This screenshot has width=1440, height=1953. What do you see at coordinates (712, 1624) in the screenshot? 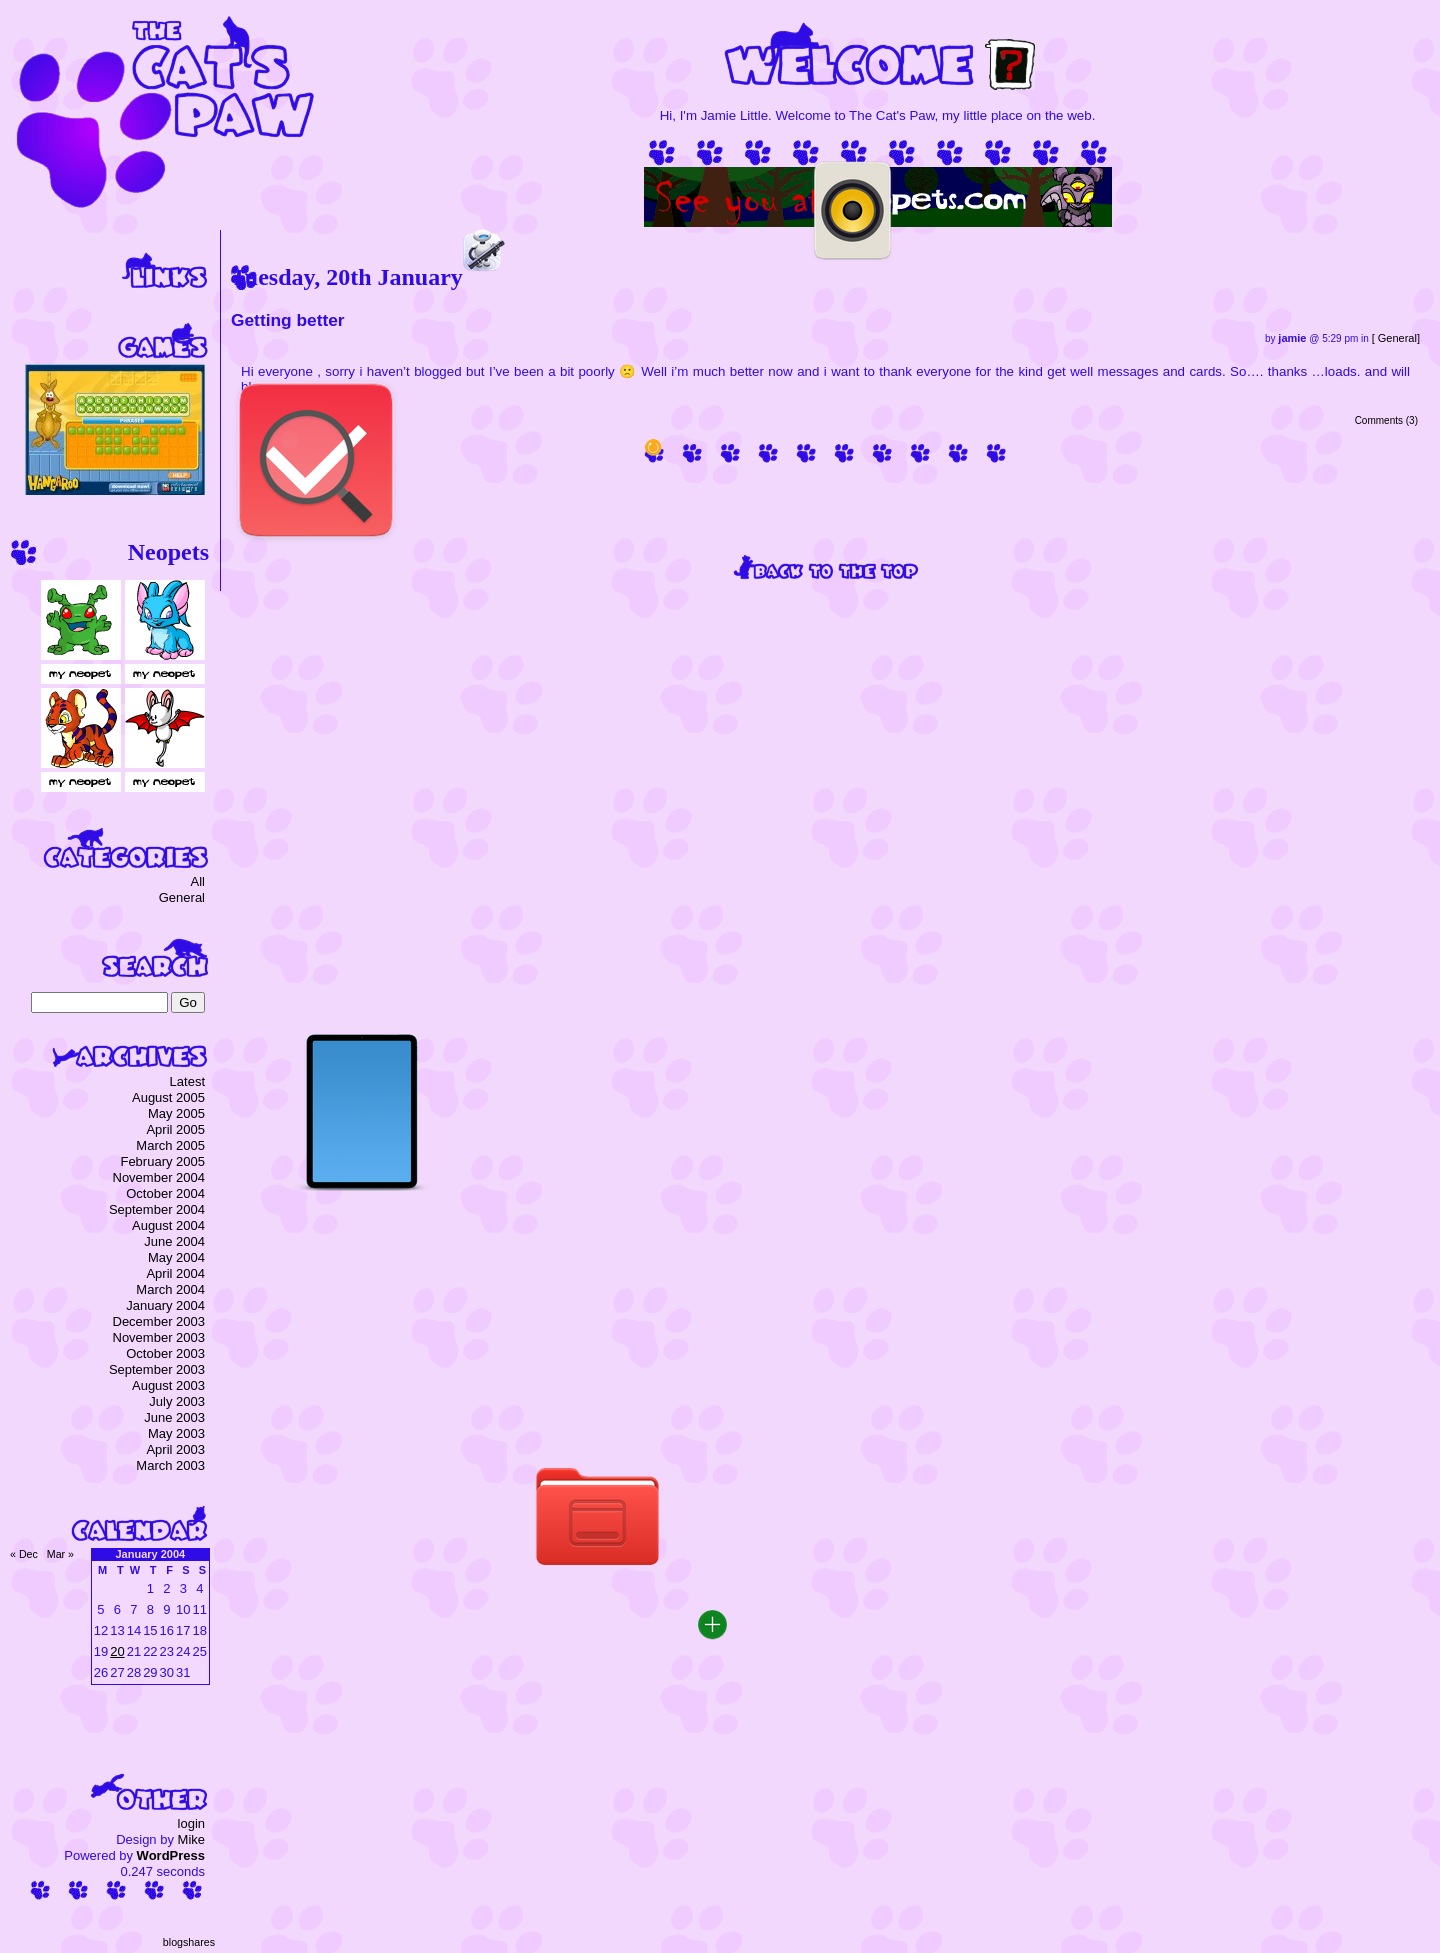
I see `add a new item to a list` at bounding box center [712, 1624].